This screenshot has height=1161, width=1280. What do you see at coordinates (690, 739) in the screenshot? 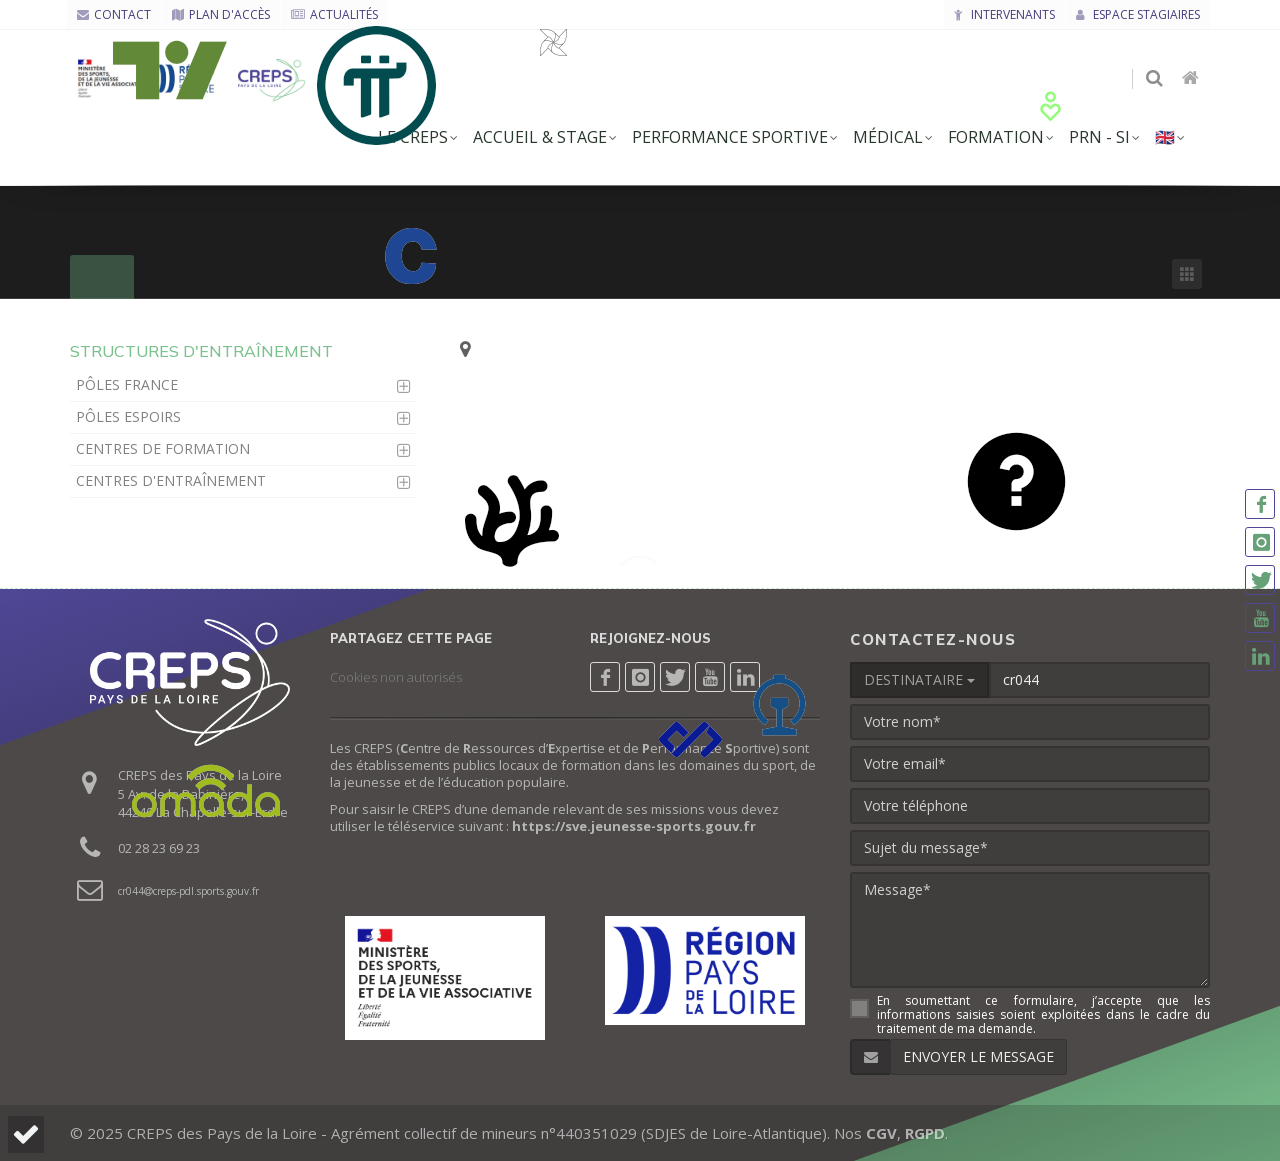
I see `open daily.dev app` at bounding box center [690, 739].